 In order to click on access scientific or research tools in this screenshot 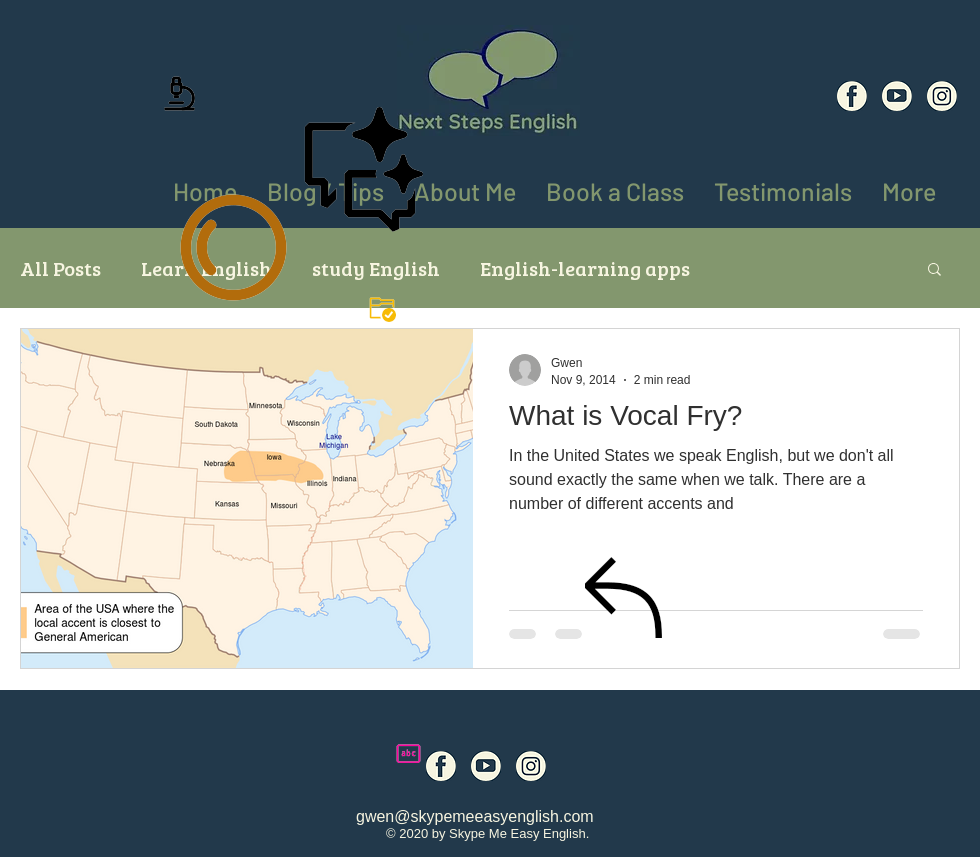, I will do `click(179, 93)`.